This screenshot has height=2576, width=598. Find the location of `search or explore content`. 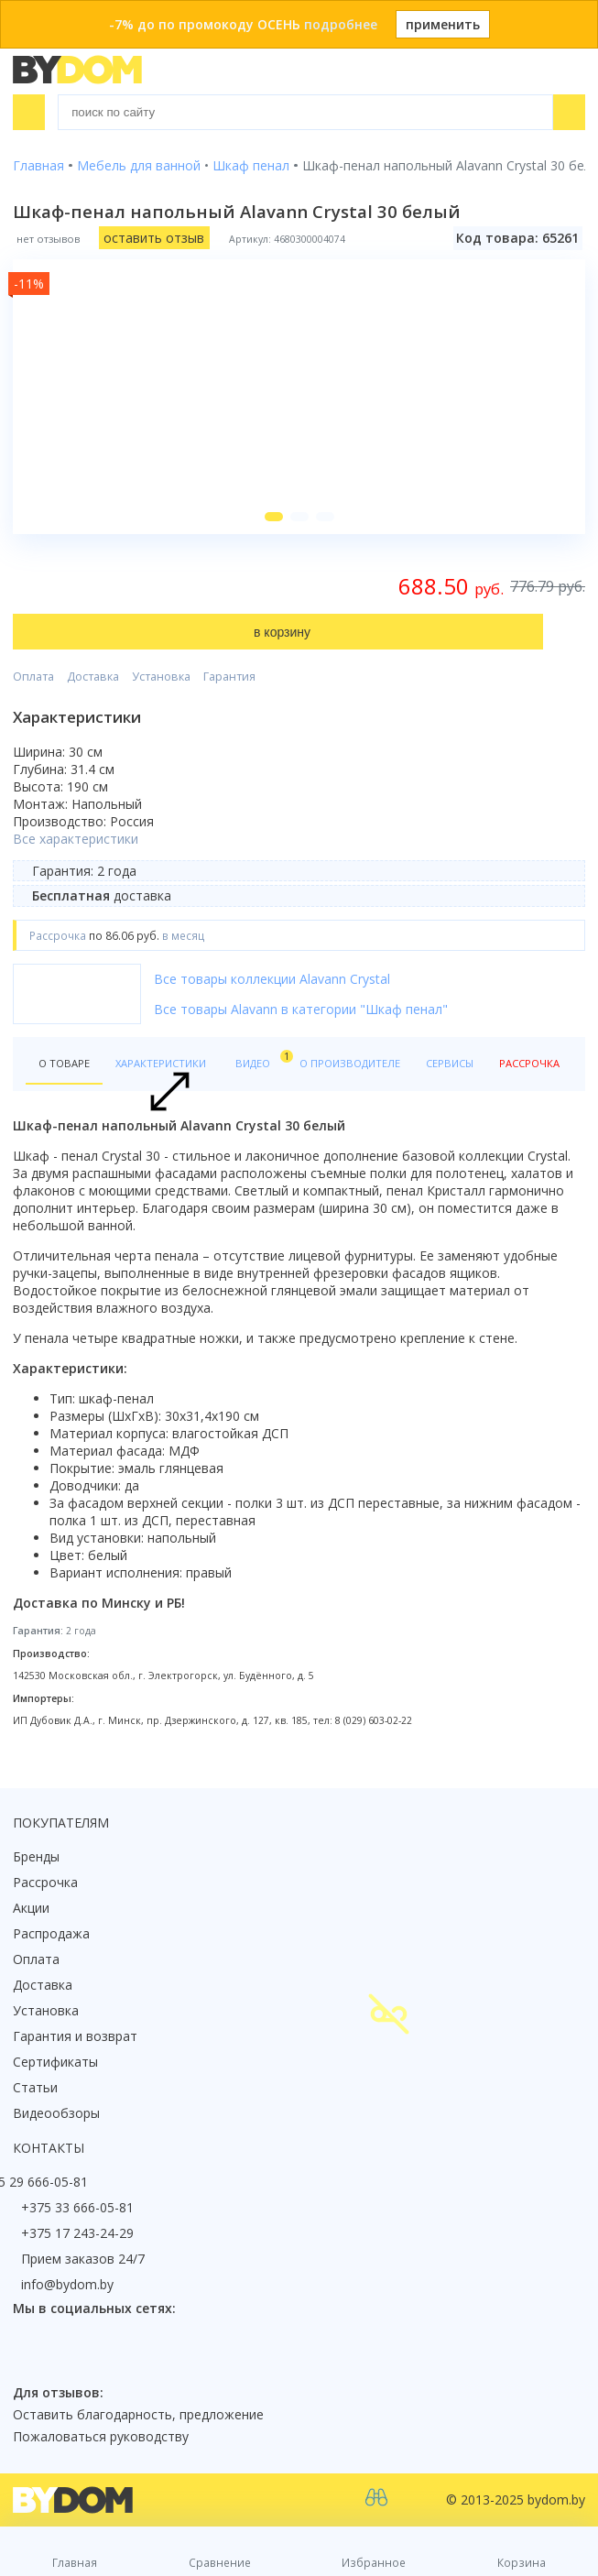

search or explore content is located at coordinates (376, 2497).